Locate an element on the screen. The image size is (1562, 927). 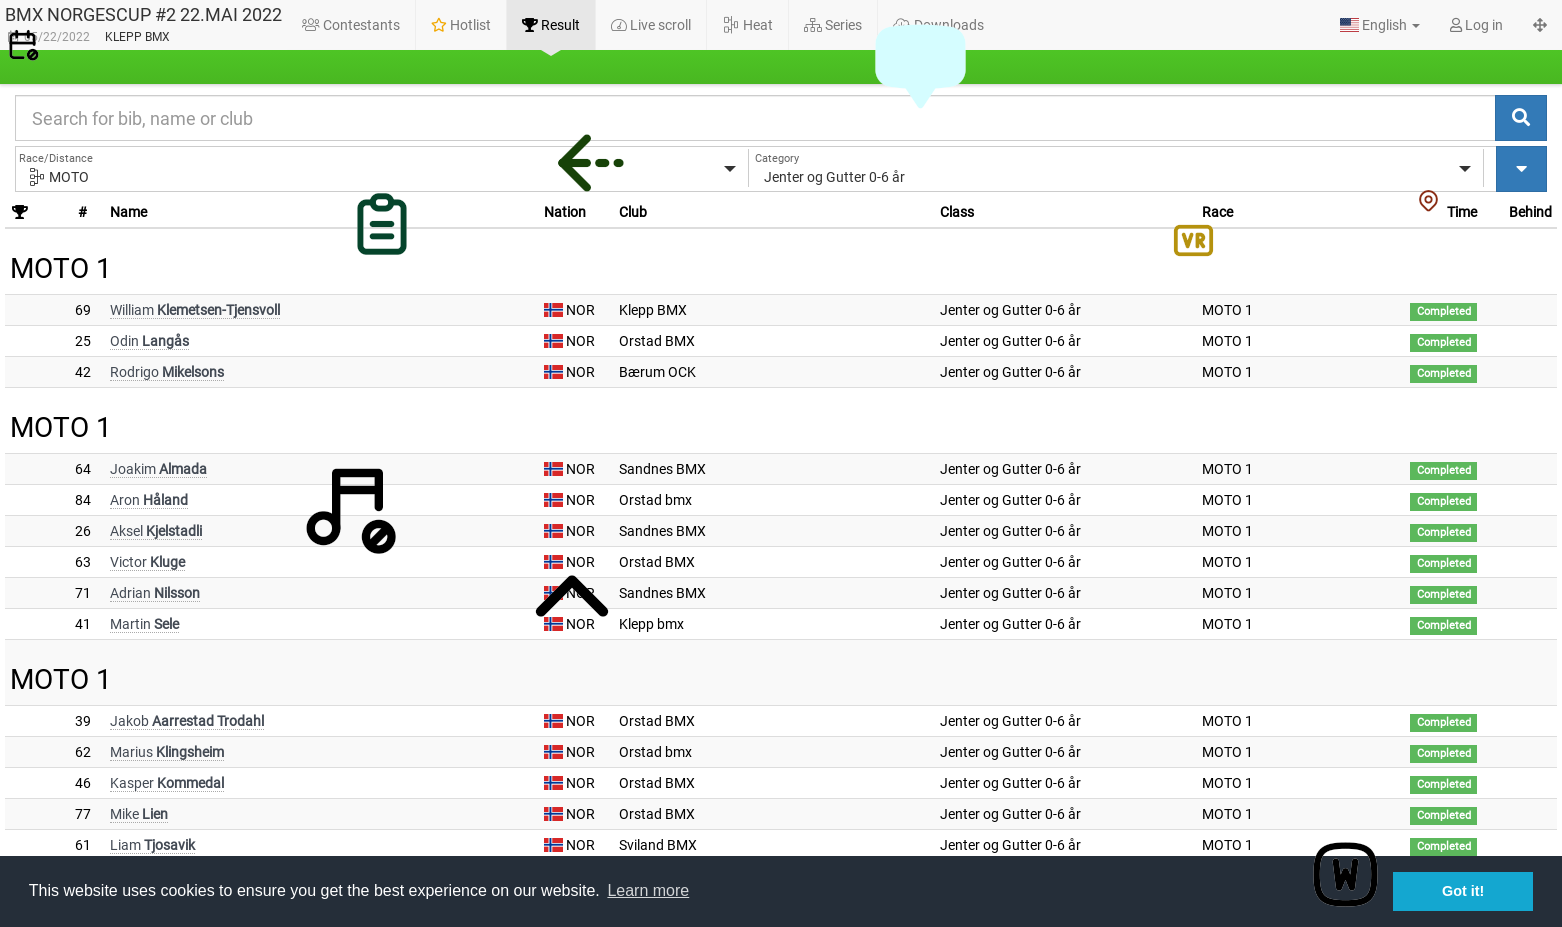
go back with unsaved progress is located at coordinates (591, 163).